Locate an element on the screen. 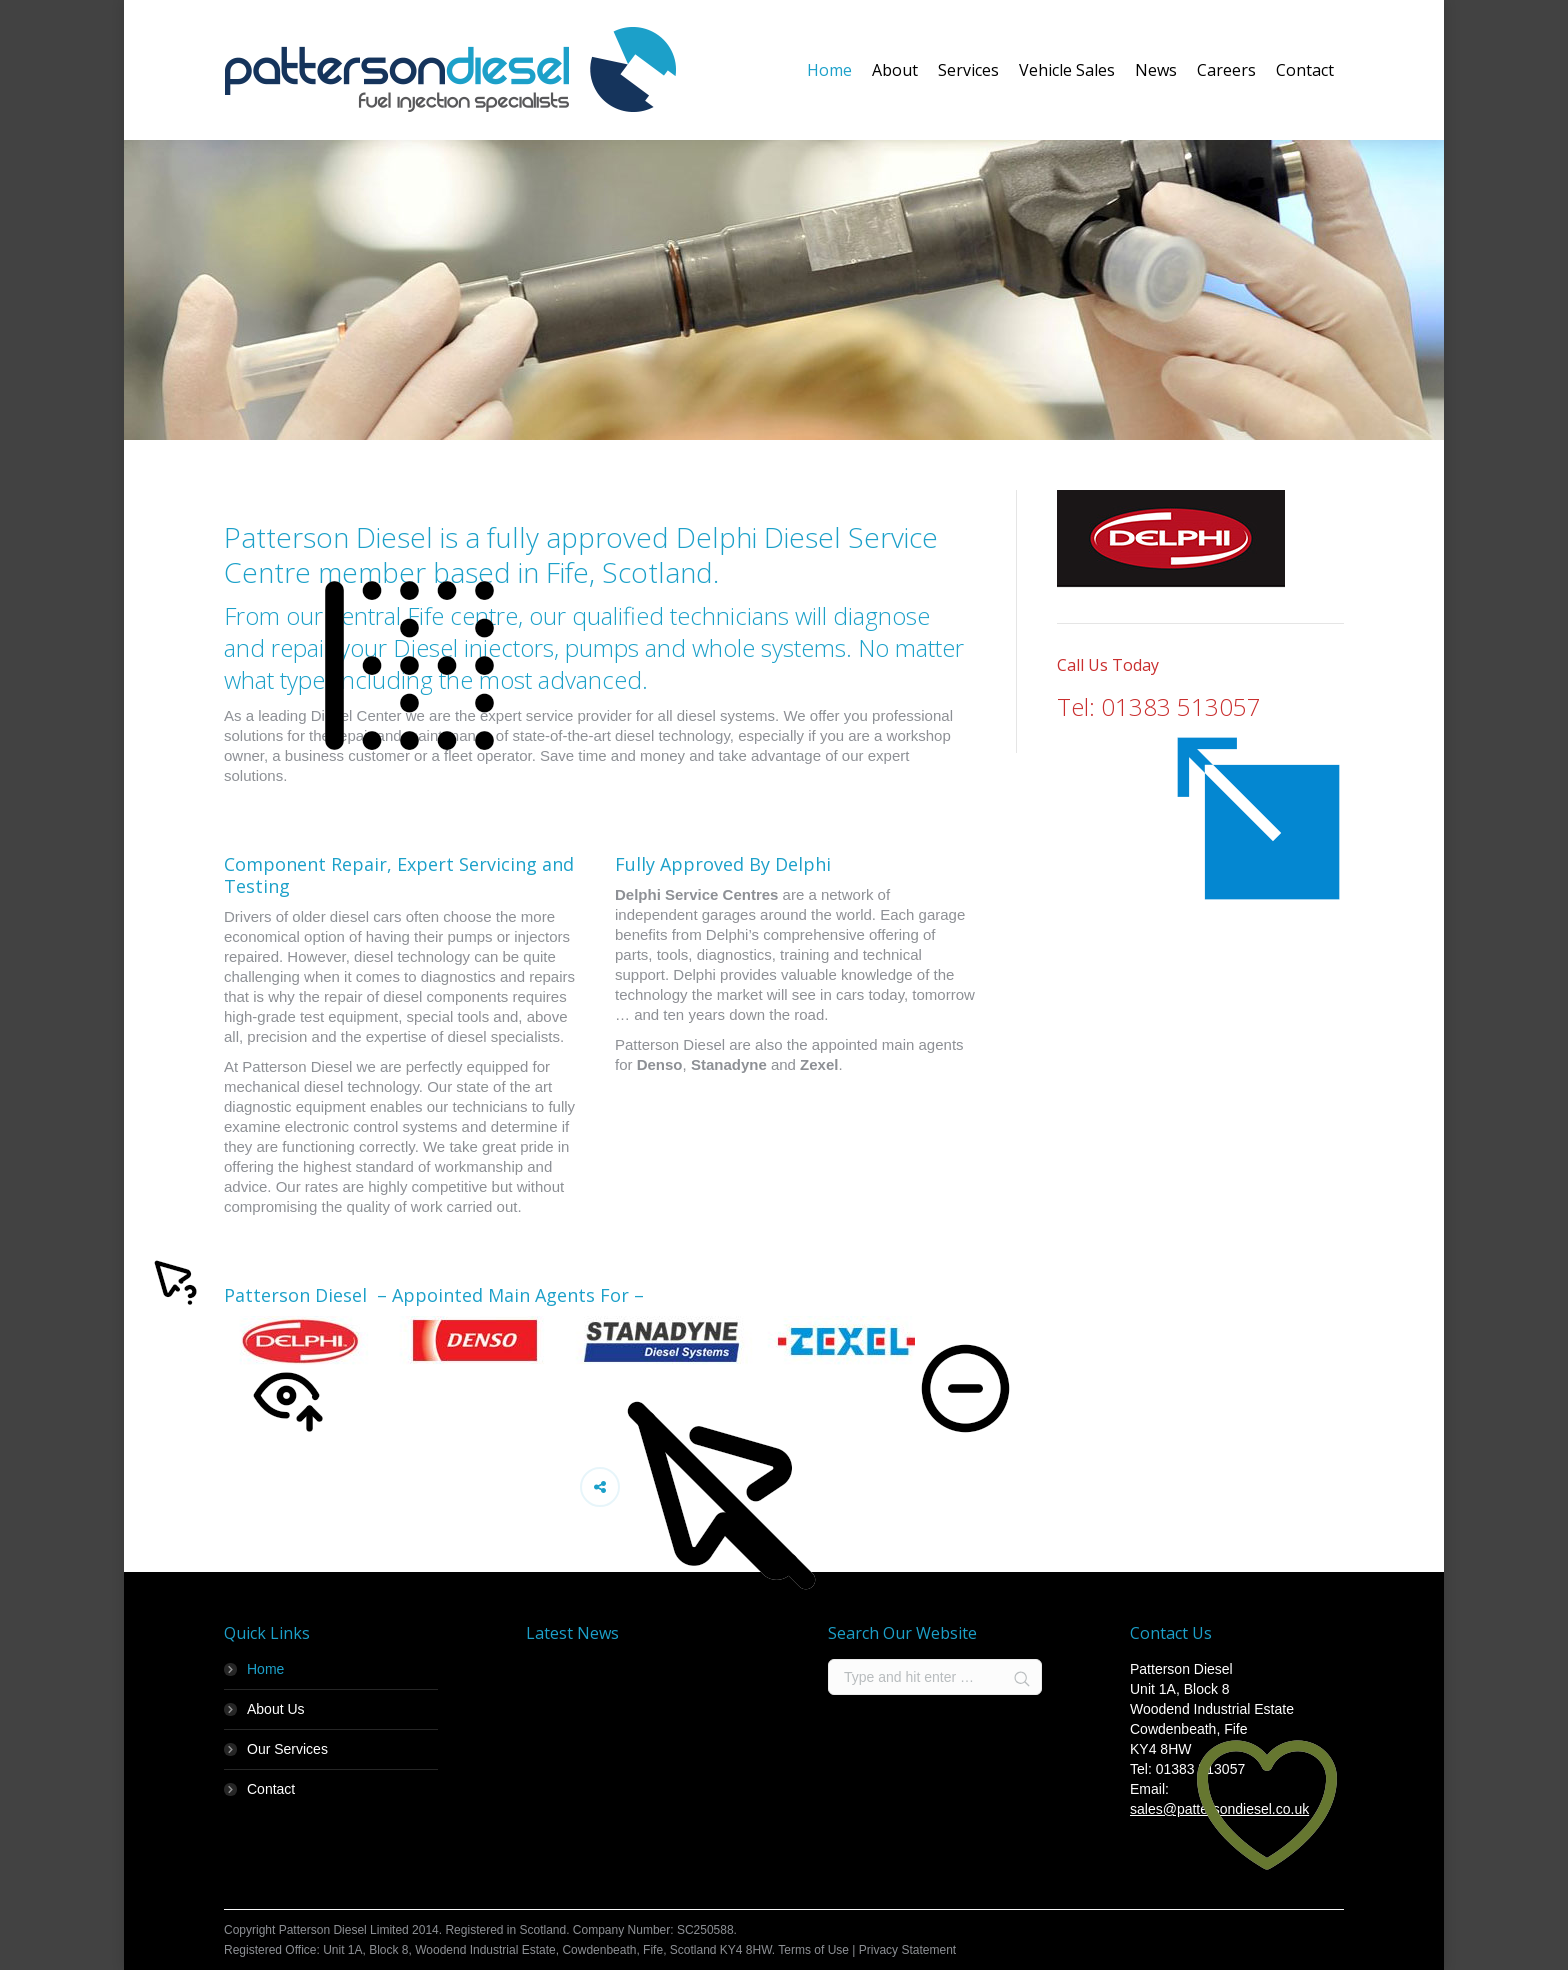 The width and height of the screenshot is (1568, 1970). navigate to previous screen or parent folder is located at coordinates (1258, 818).